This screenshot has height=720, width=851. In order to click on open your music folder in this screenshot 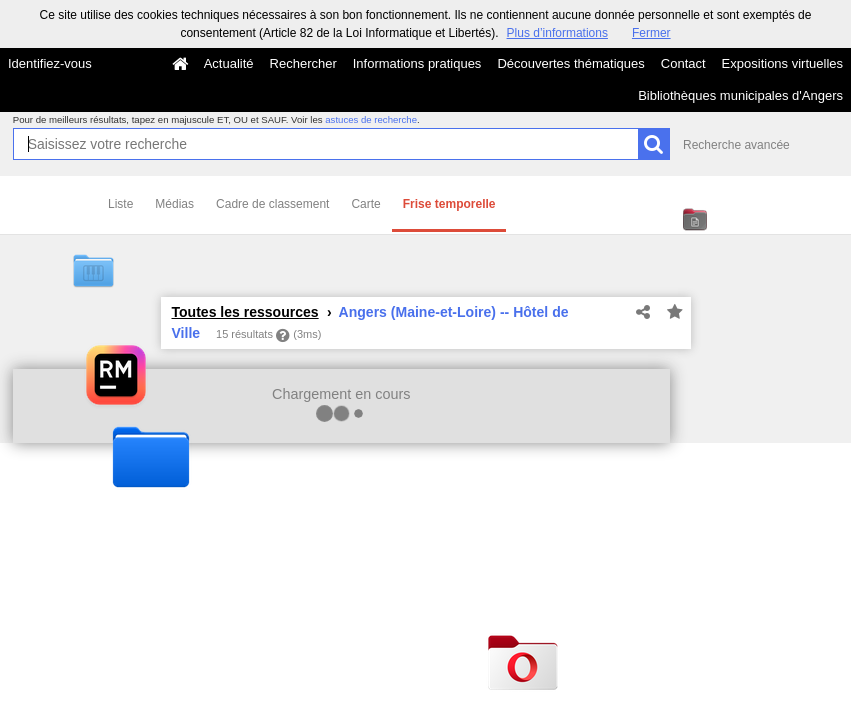, I will do `click(93, 270)`.